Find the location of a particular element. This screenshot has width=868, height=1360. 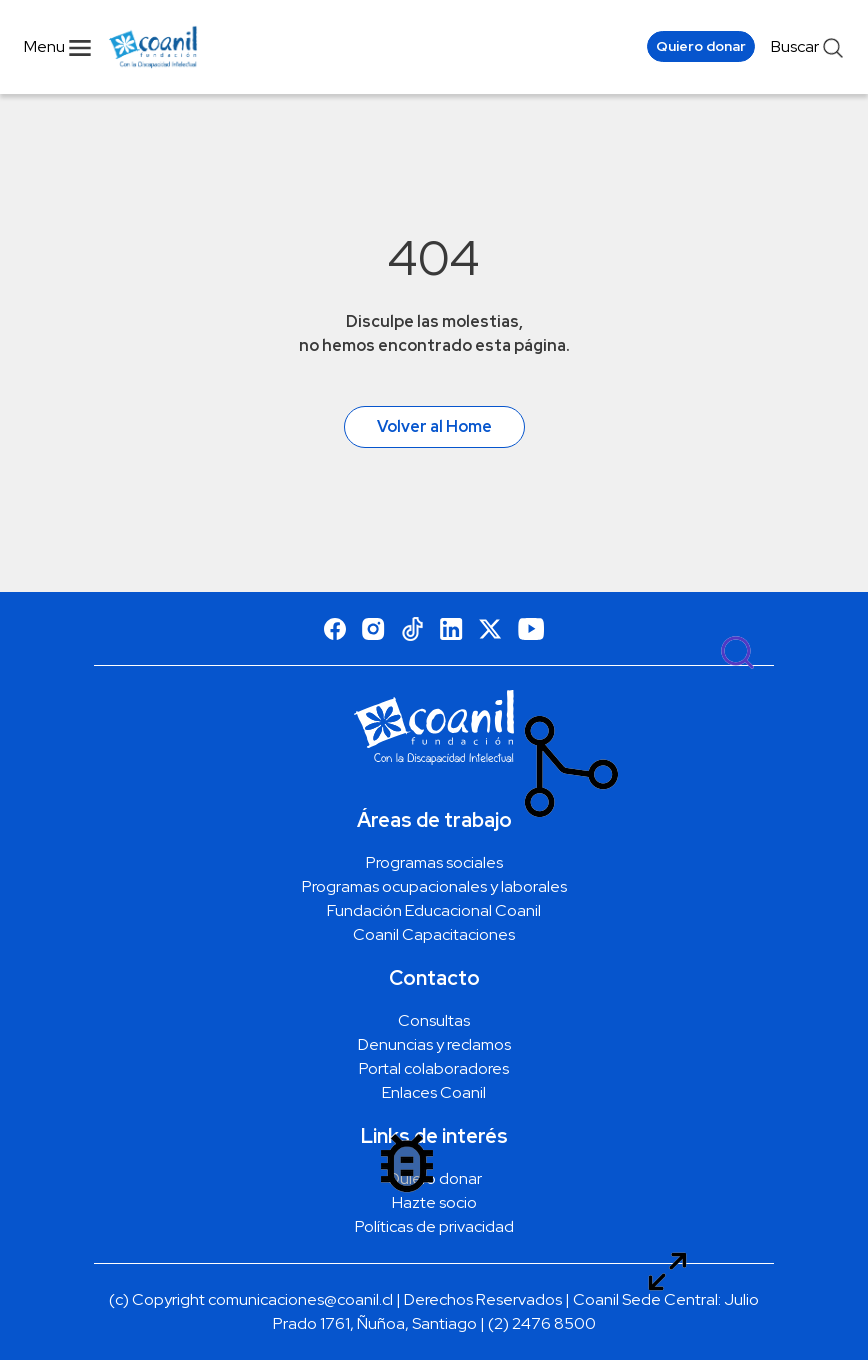

search for content or items is located at coordinates (737, 652).